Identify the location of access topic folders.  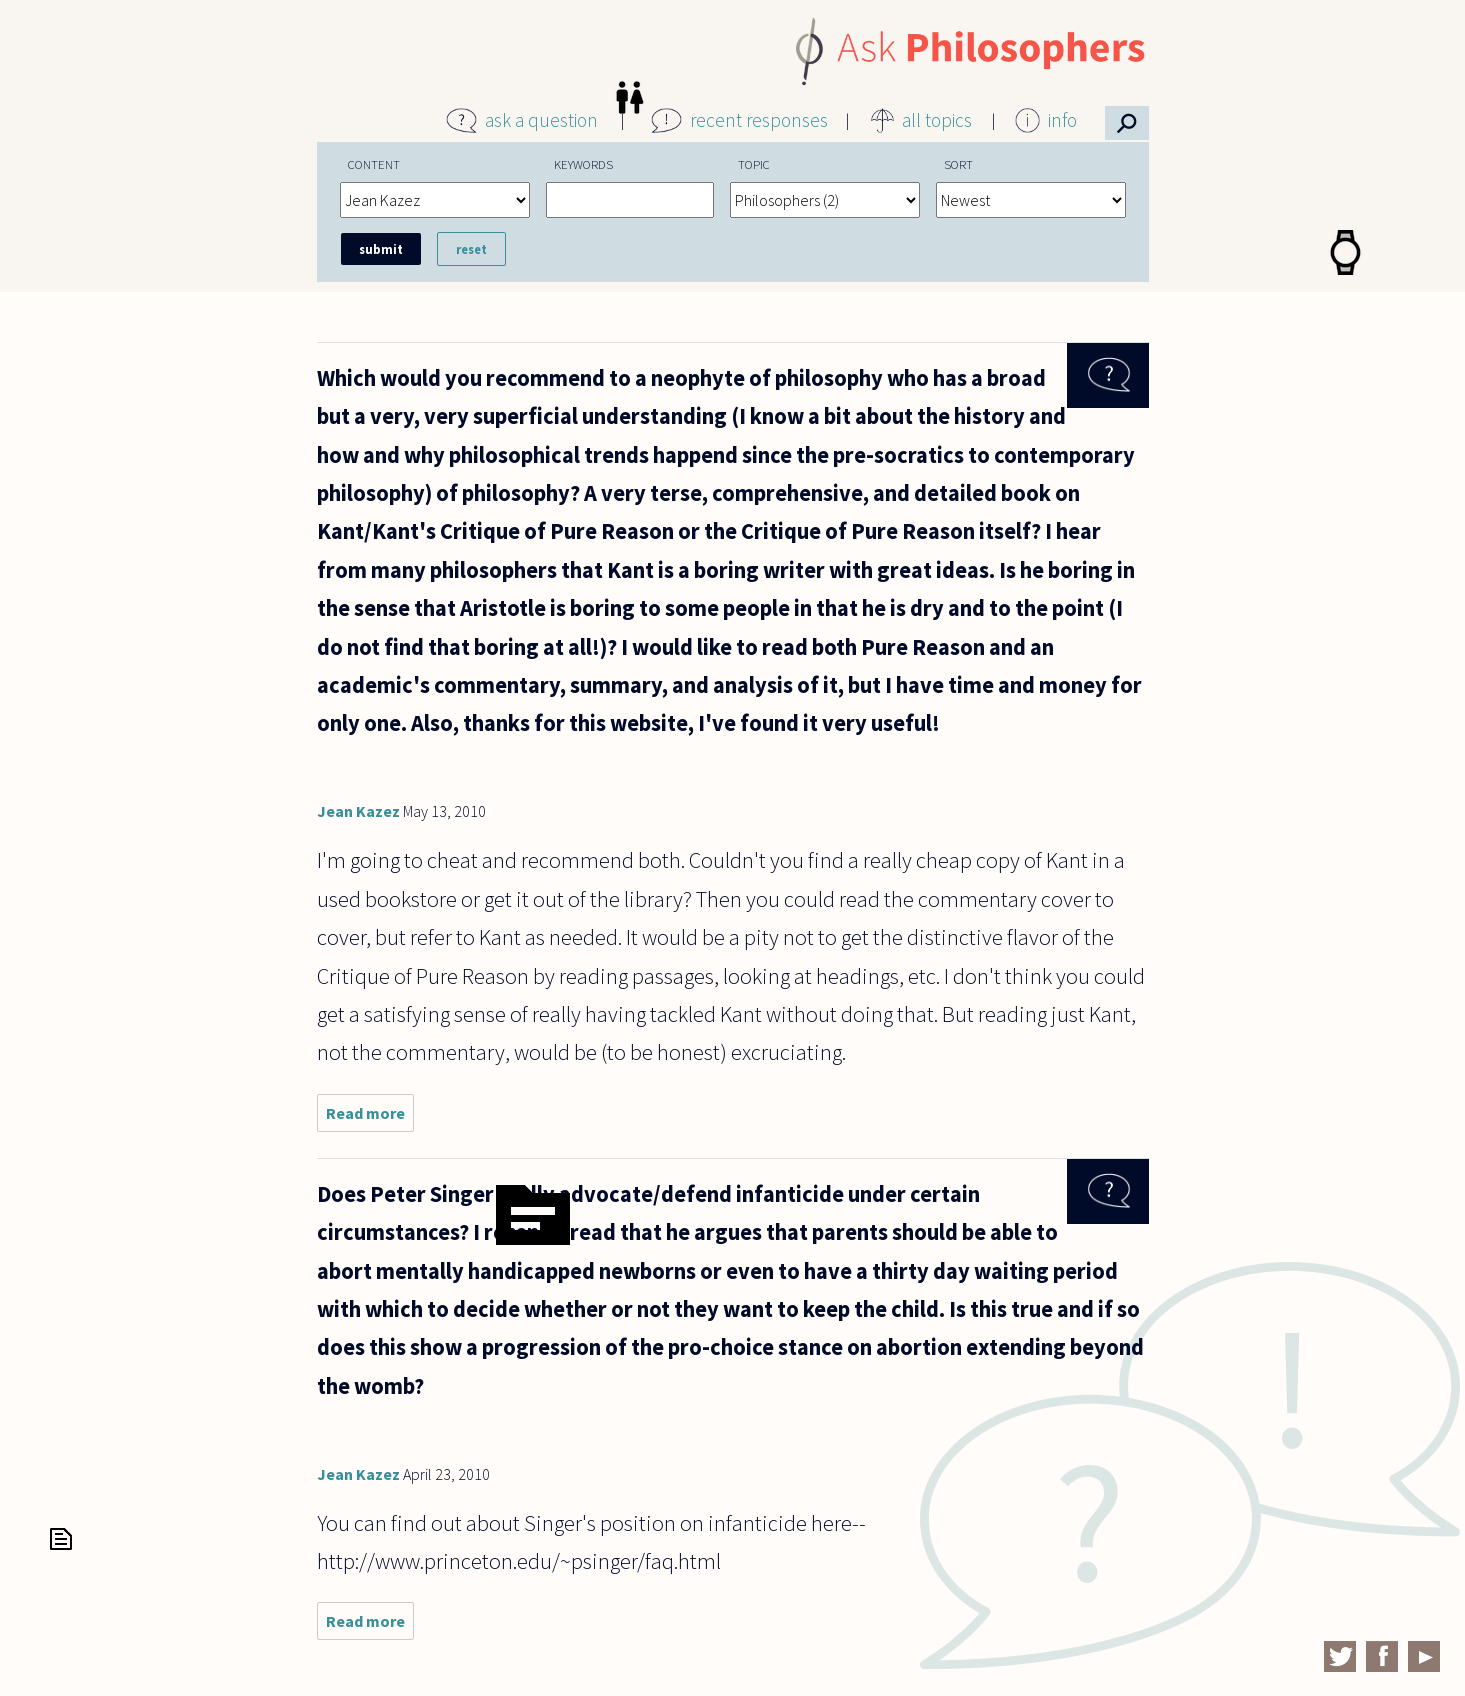
(533, 1215).